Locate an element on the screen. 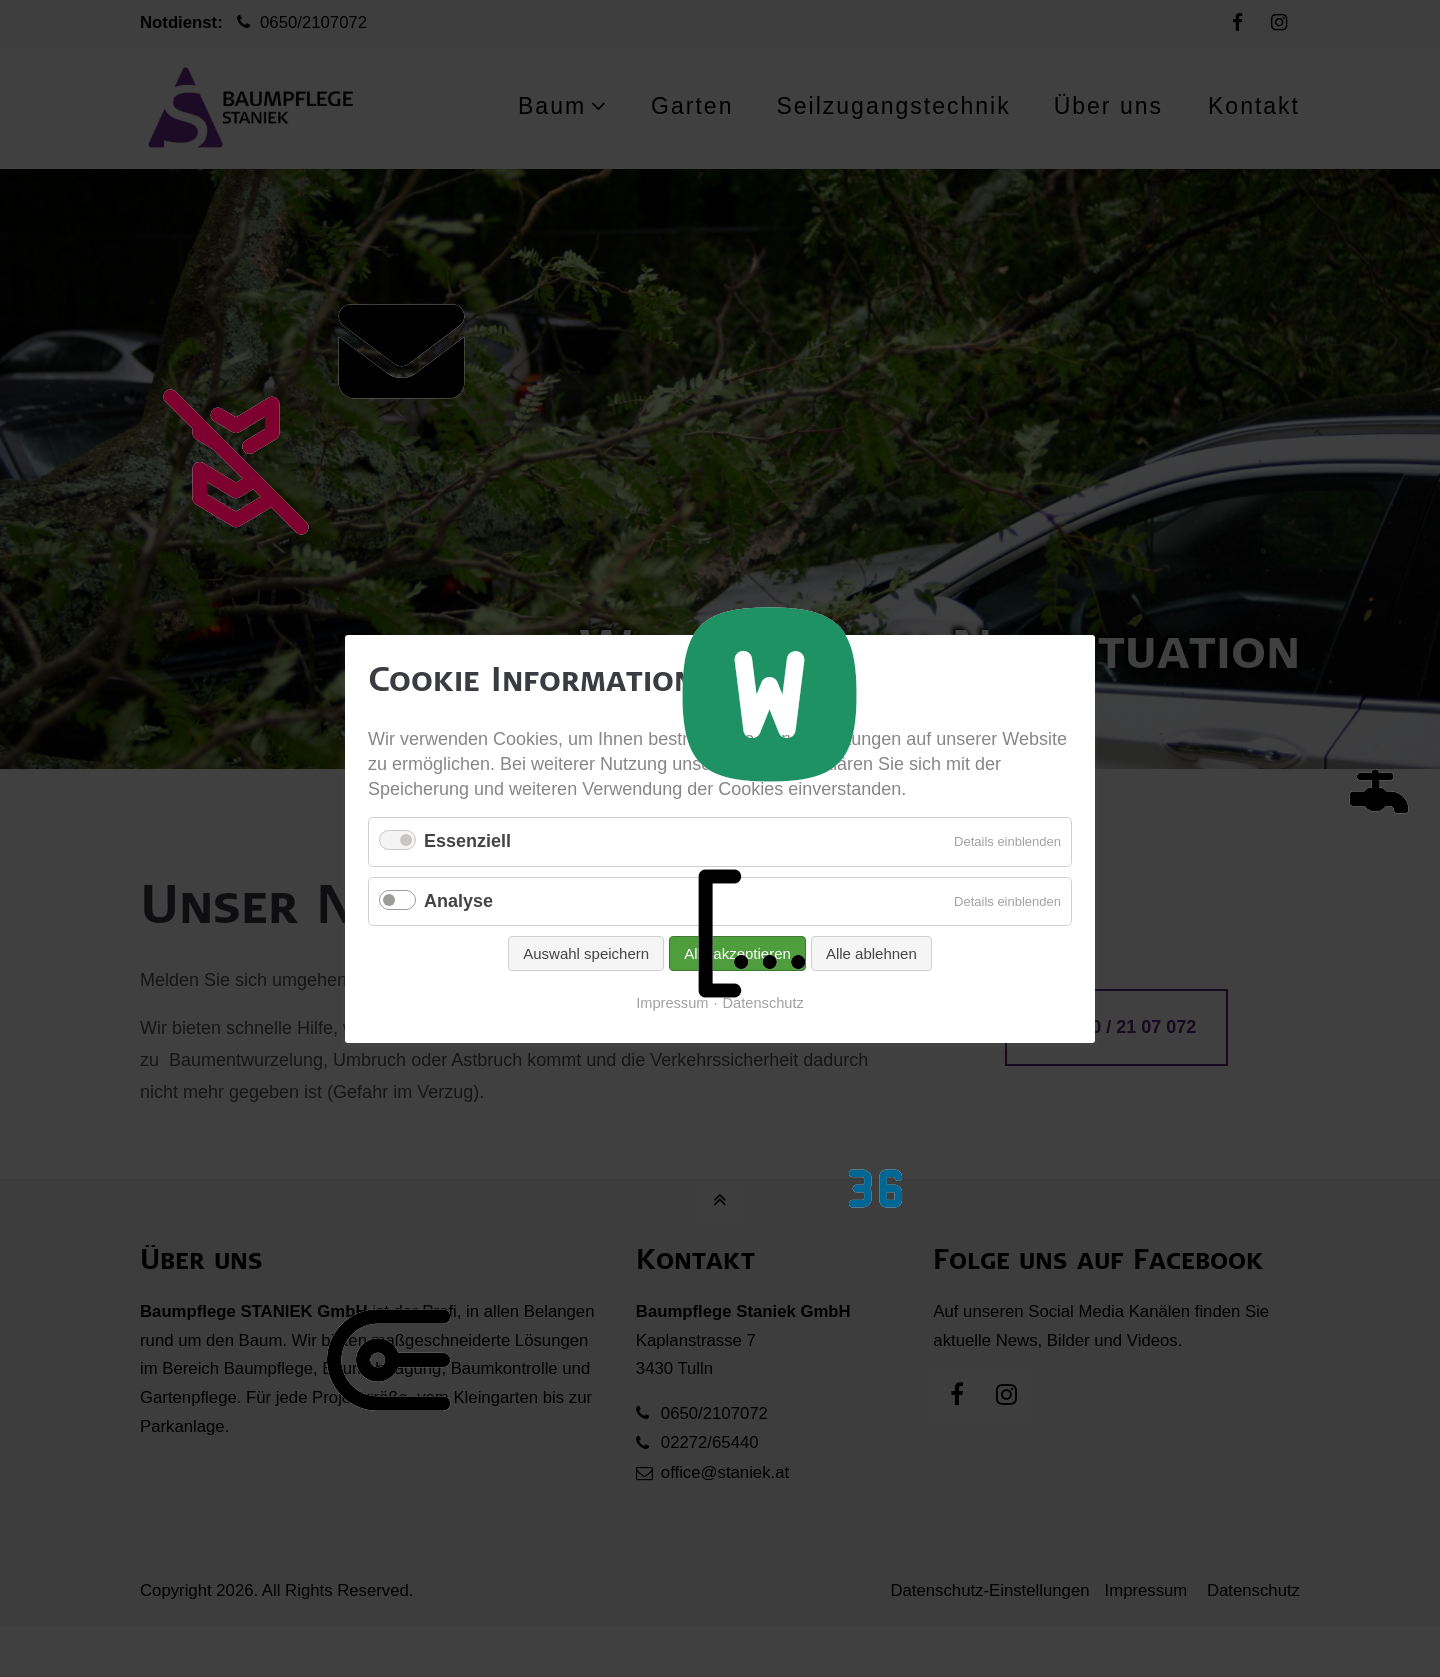 This screenshot has height=1677, width=1440. app icon for a service or brand starting with "W" is located at coordinates (769, 694).